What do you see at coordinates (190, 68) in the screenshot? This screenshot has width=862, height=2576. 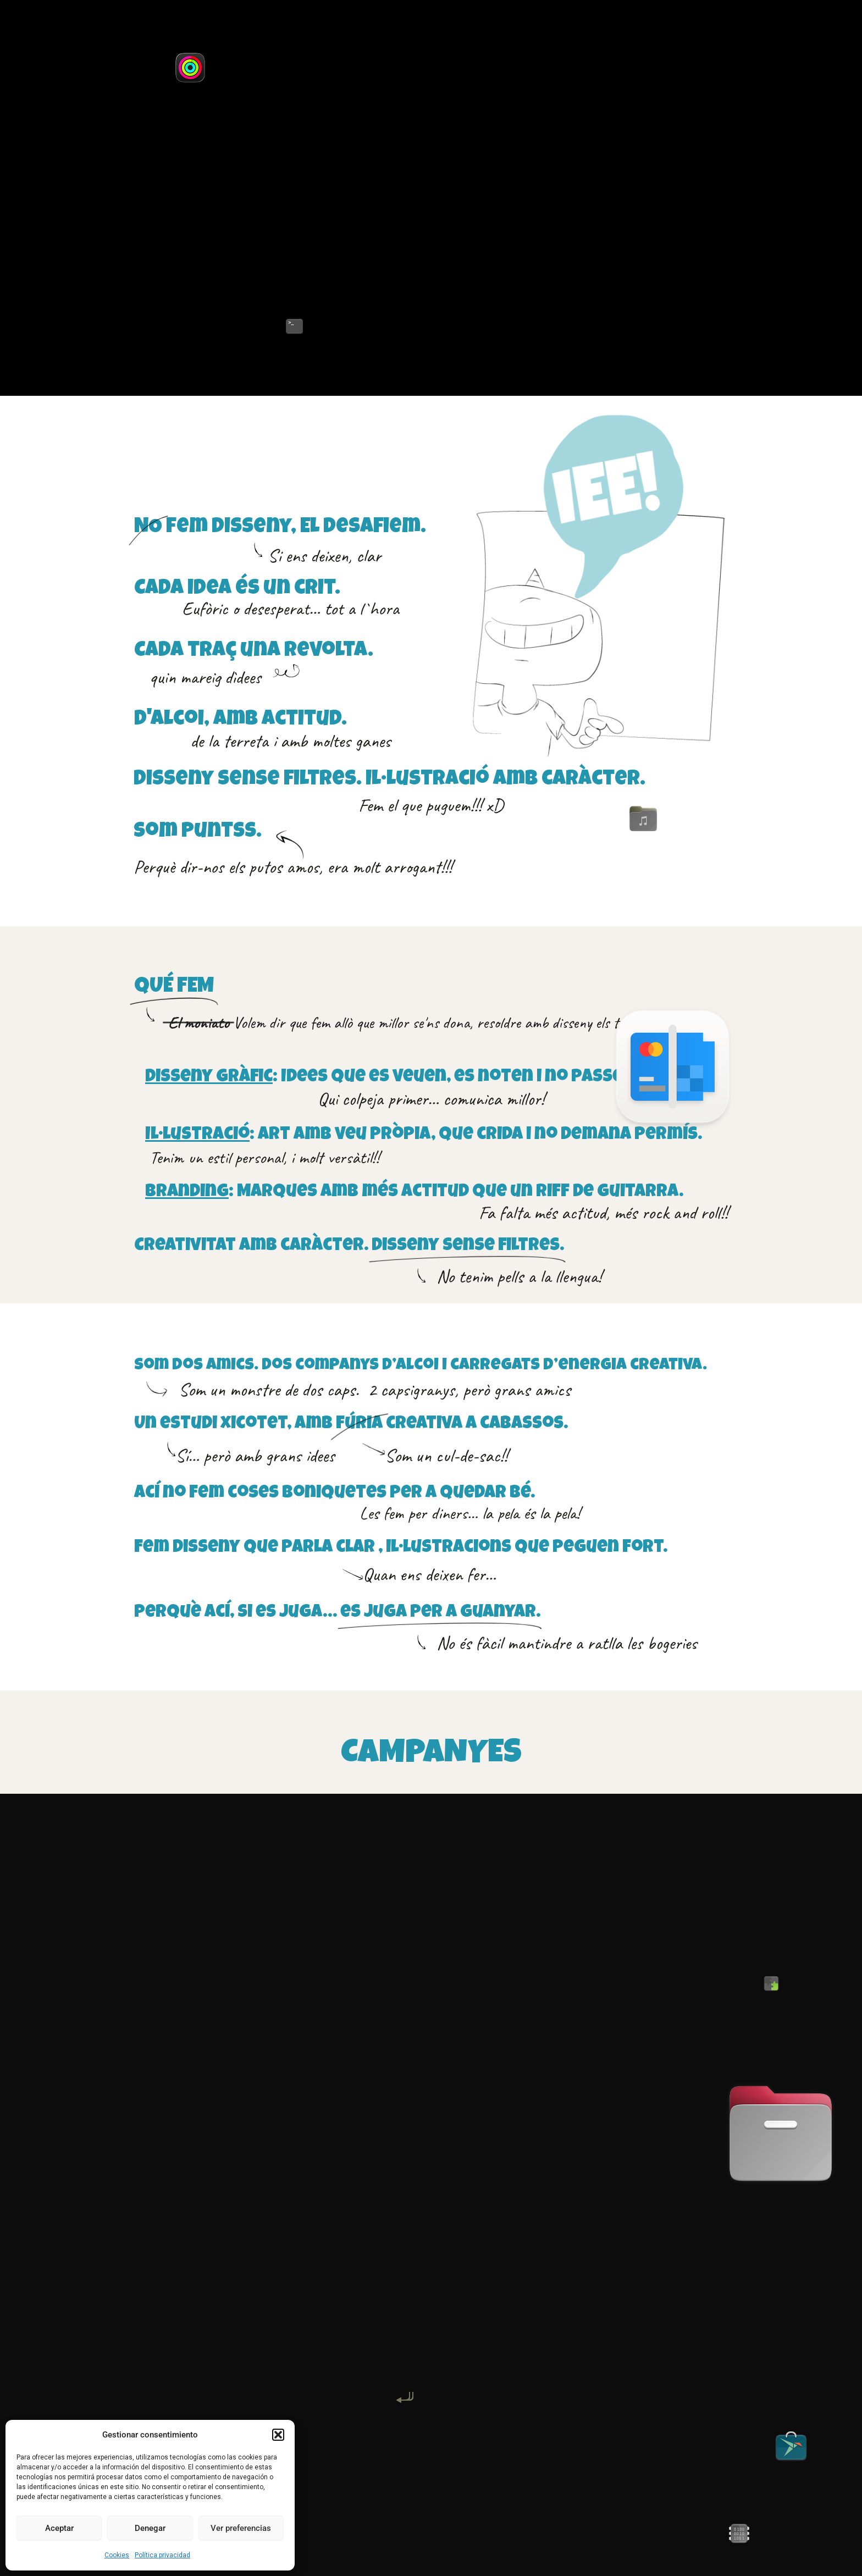 I see `open the Fitness app` at bounding box center [190, 68].